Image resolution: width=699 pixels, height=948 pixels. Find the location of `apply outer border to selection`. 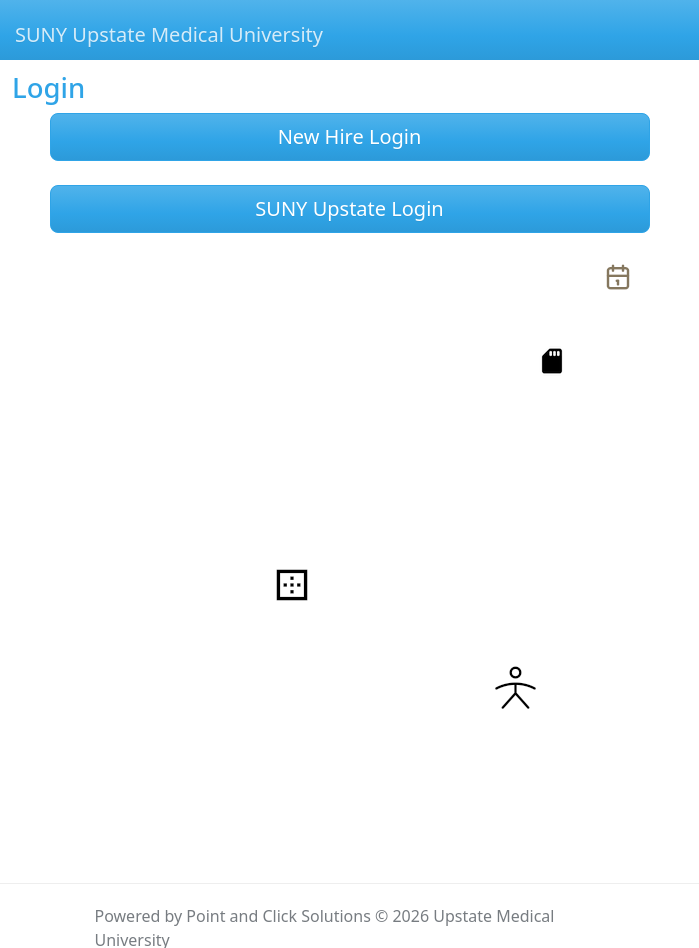

apply outer border to selection is located at coordinates (292, 585).